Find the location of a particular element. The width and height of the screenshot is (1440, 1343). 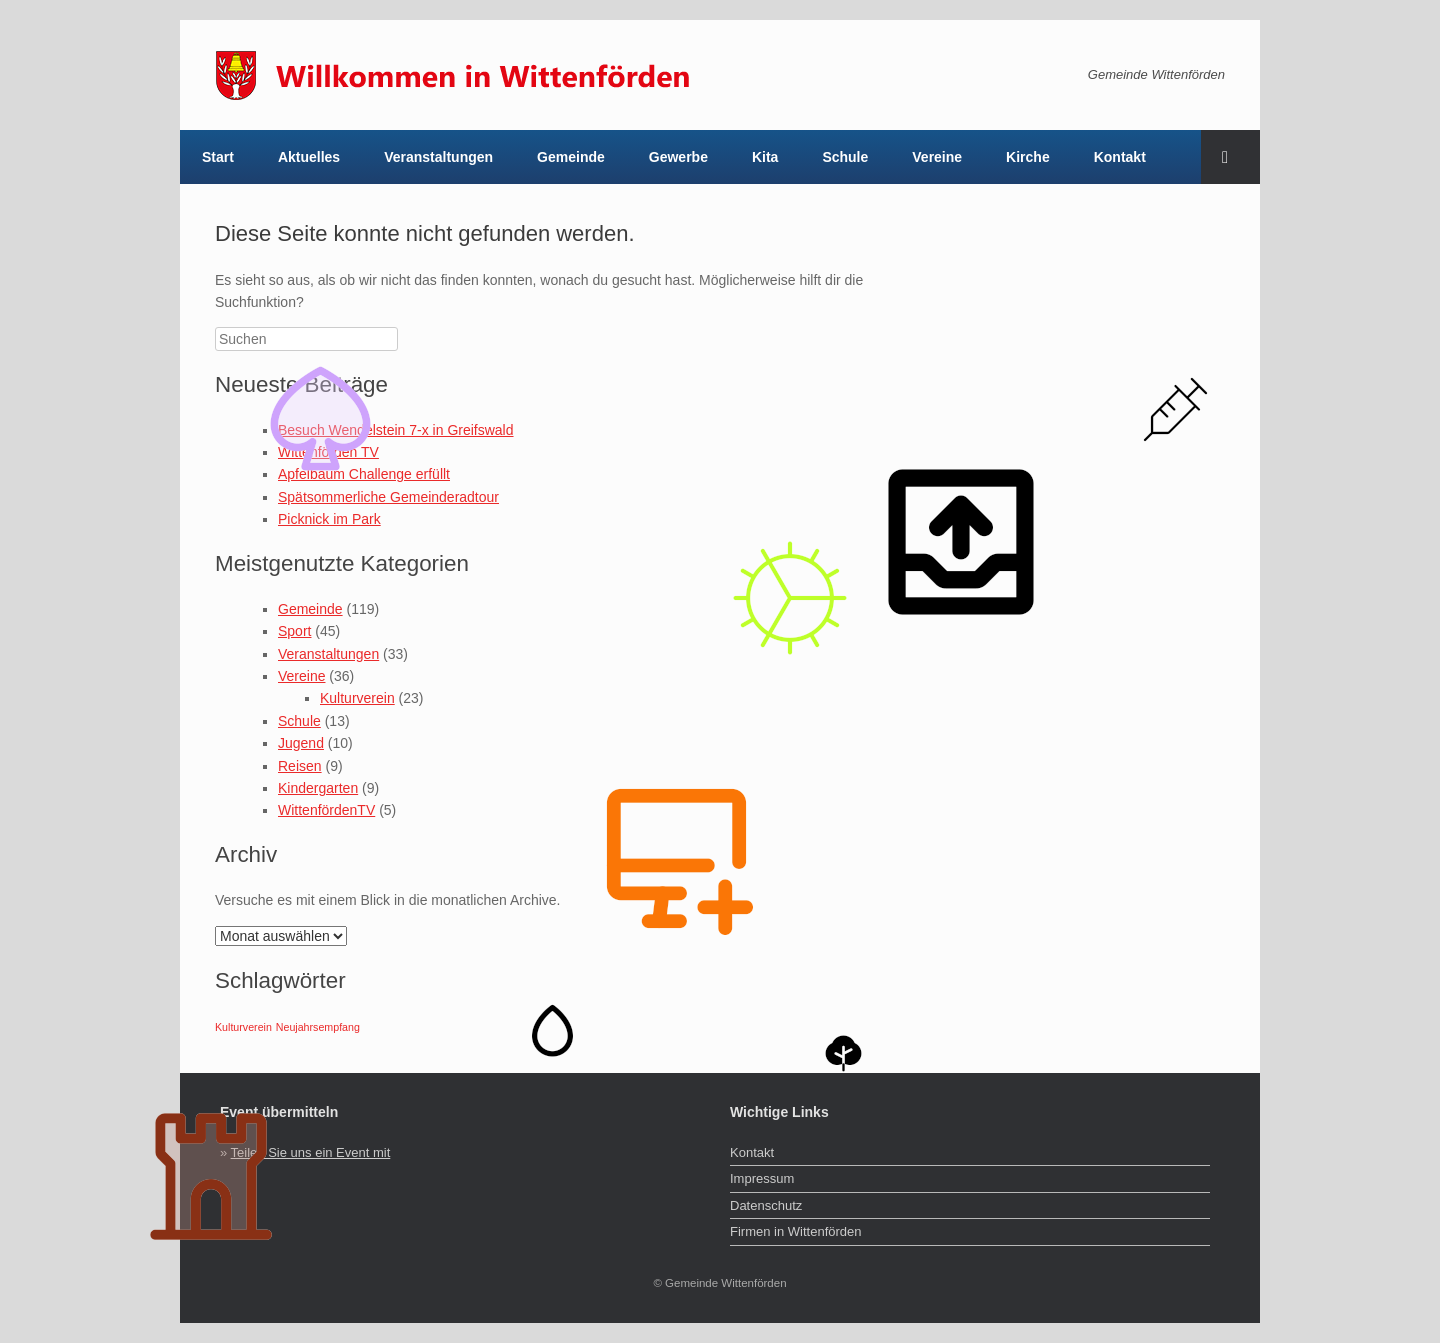

upload file to inbox or tray is located at coordinates (961, 542).